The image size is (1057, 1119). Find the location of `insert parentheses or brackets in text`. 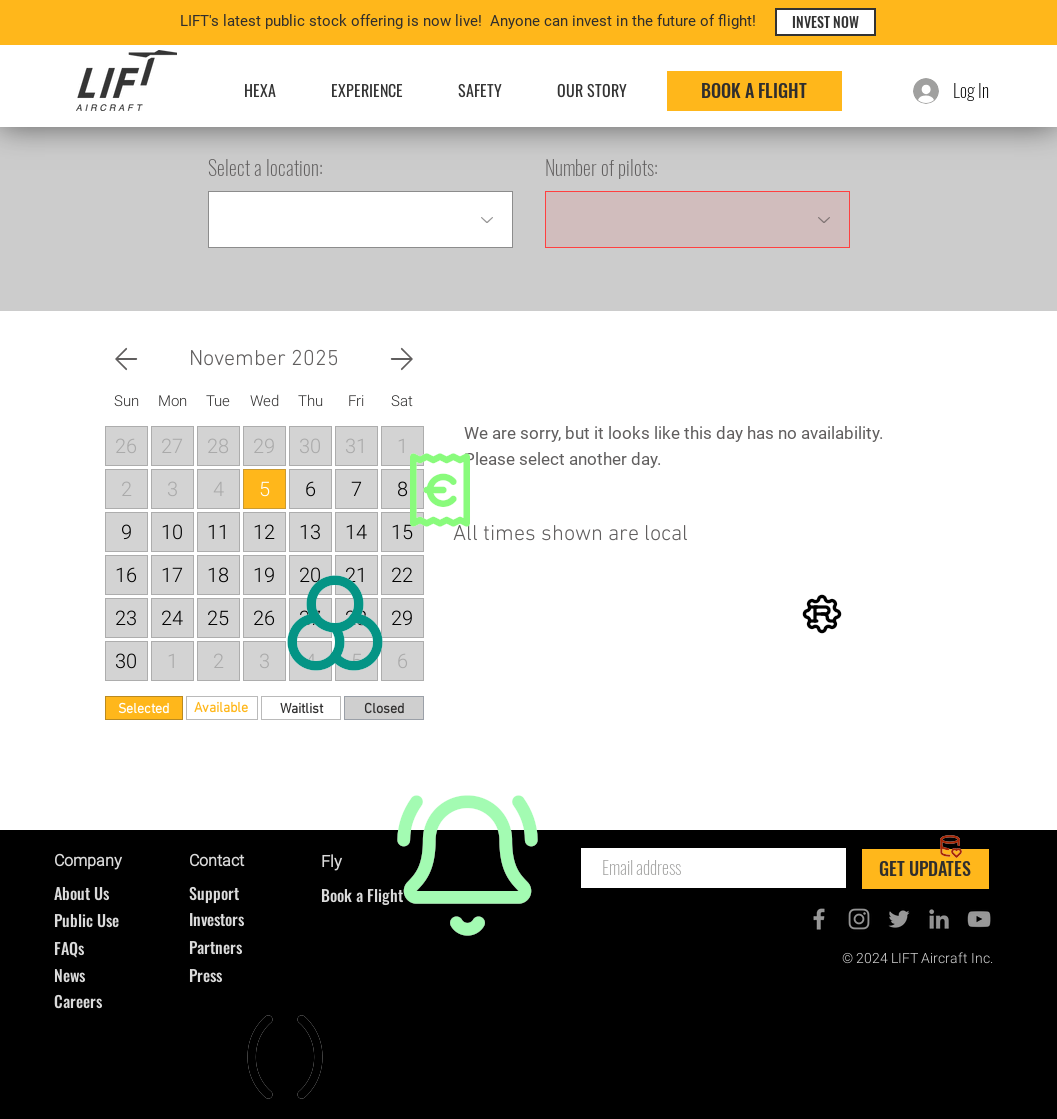

insert parentheses or brackets in text is located at coordinates (285, 1057).